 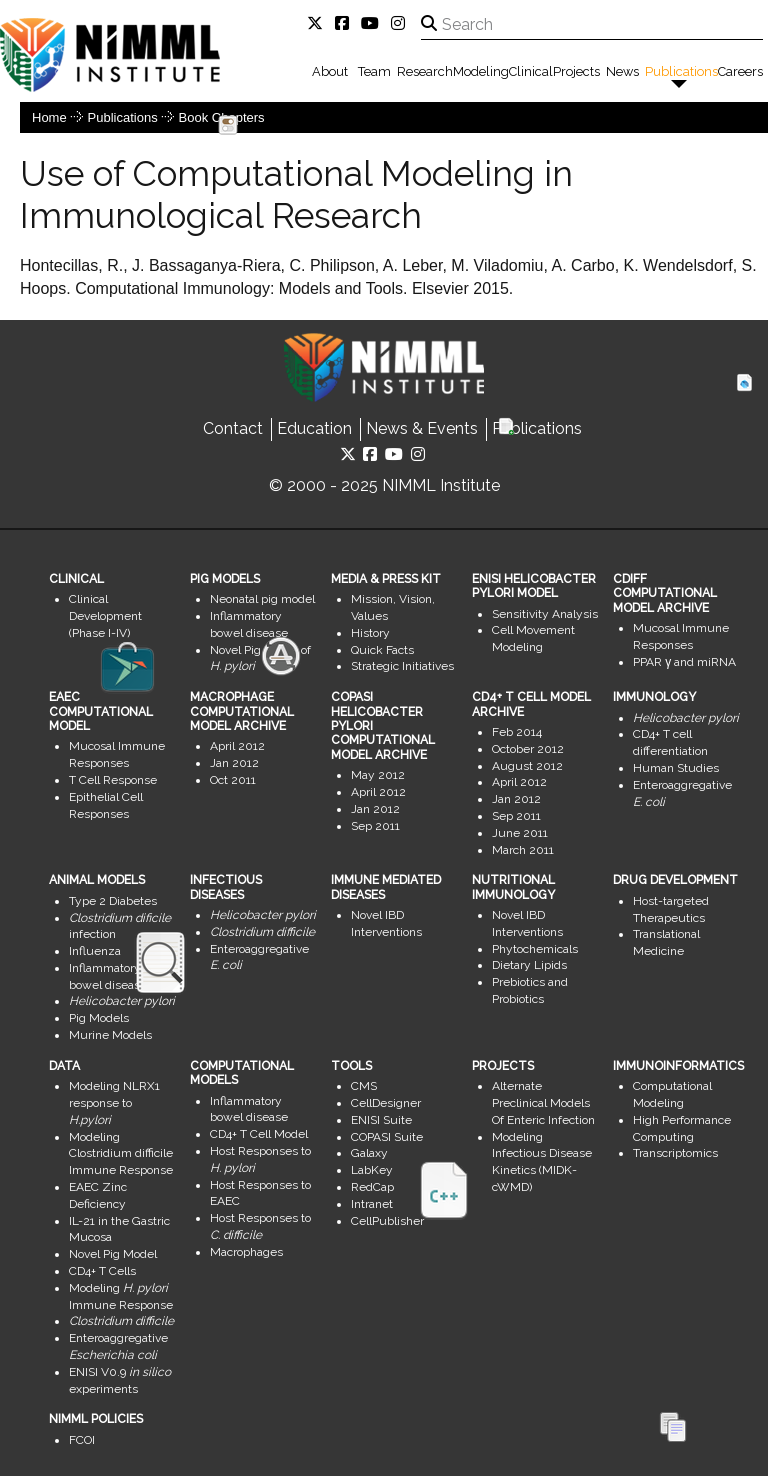 I want to click on open unity tweak tool settings, so click(x=228, y=125).